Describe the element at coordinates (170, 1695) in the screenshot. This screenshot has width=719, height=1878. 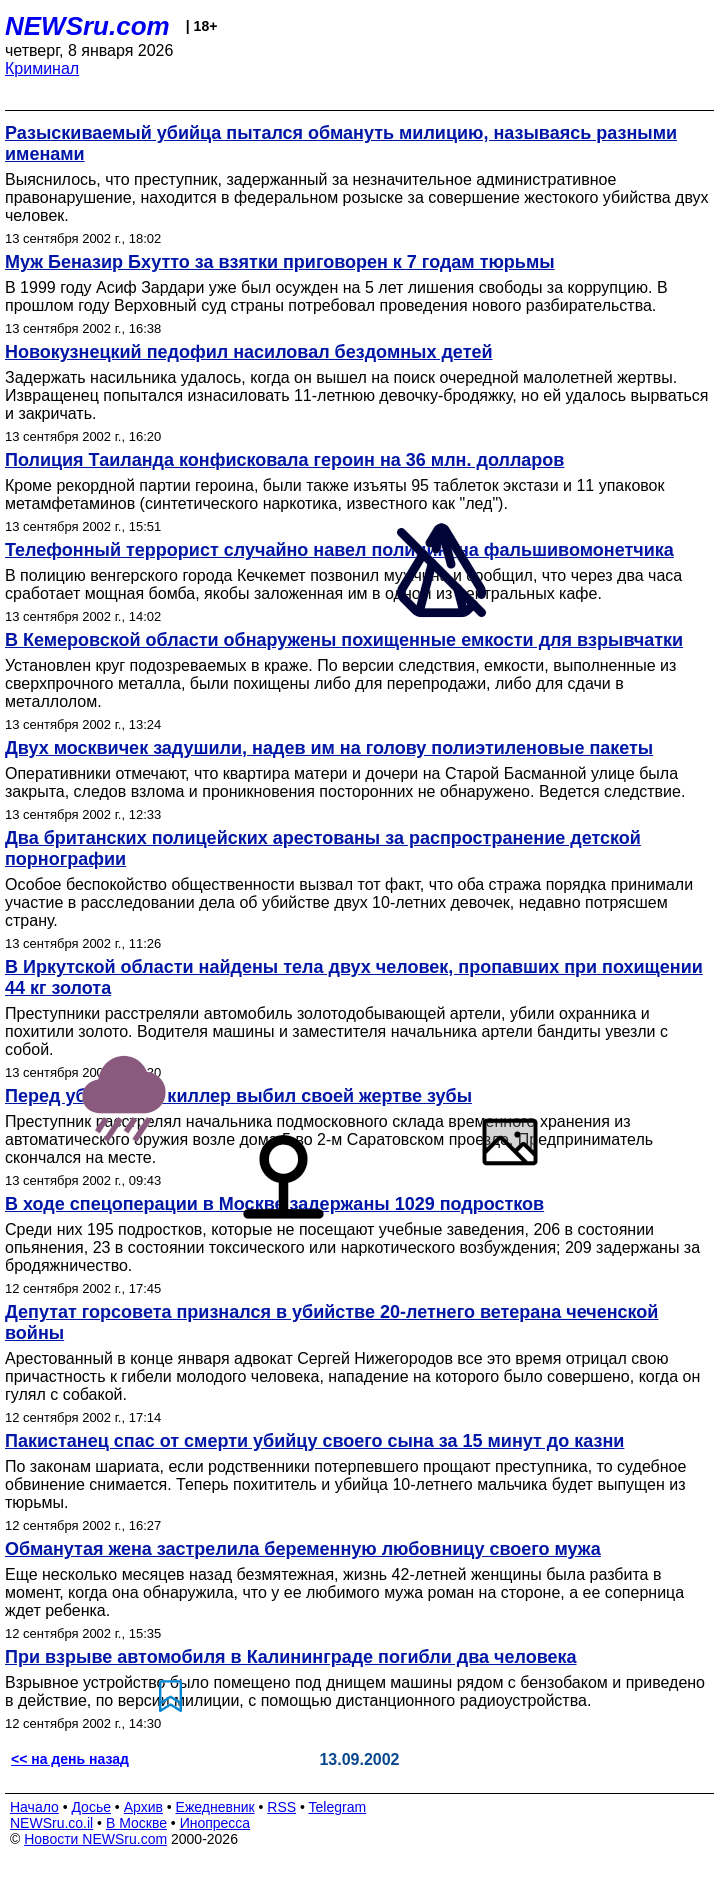
I see `save this item for later` at that location.